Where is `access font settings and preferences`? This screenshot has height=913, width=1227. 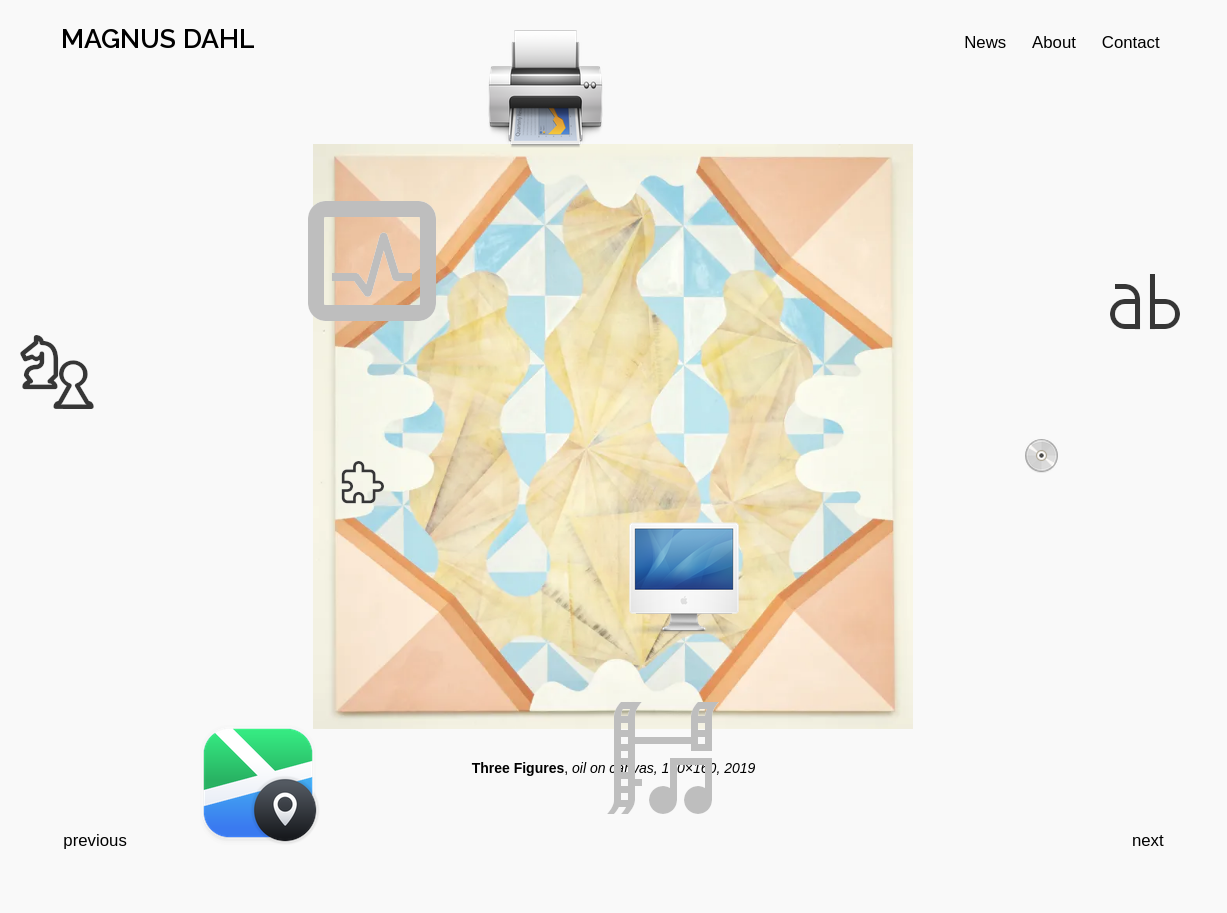 access font settings and preferences is located at coordinates (1145, 304).